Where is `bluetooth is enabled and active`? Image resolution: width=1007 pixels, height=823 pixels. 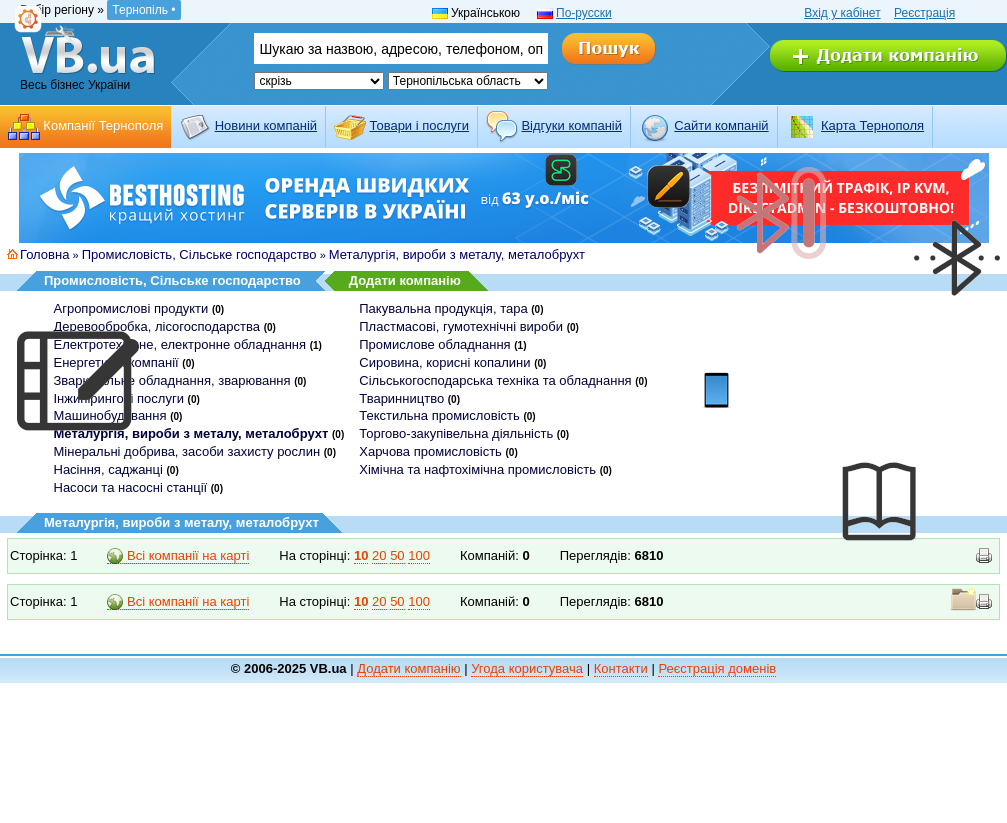
bluetooth is enabled and active is located at coordinates (957, 258).